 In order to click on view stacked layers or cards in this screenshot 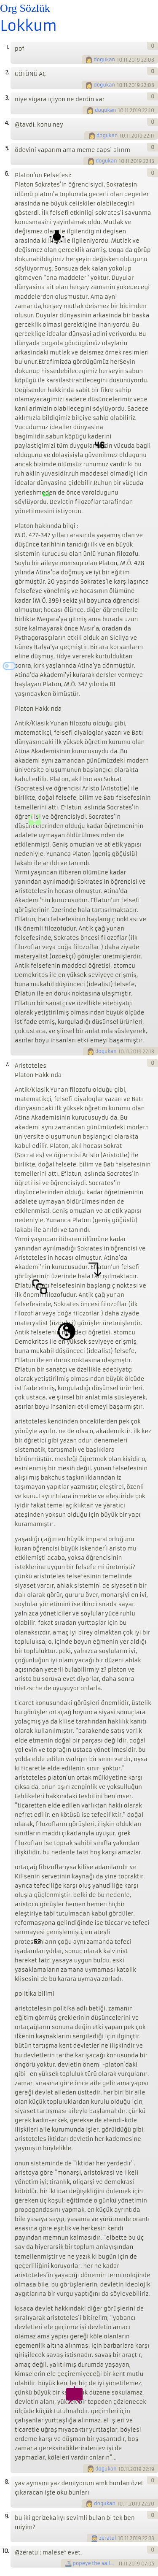, I will do `click(40, 1287)`.